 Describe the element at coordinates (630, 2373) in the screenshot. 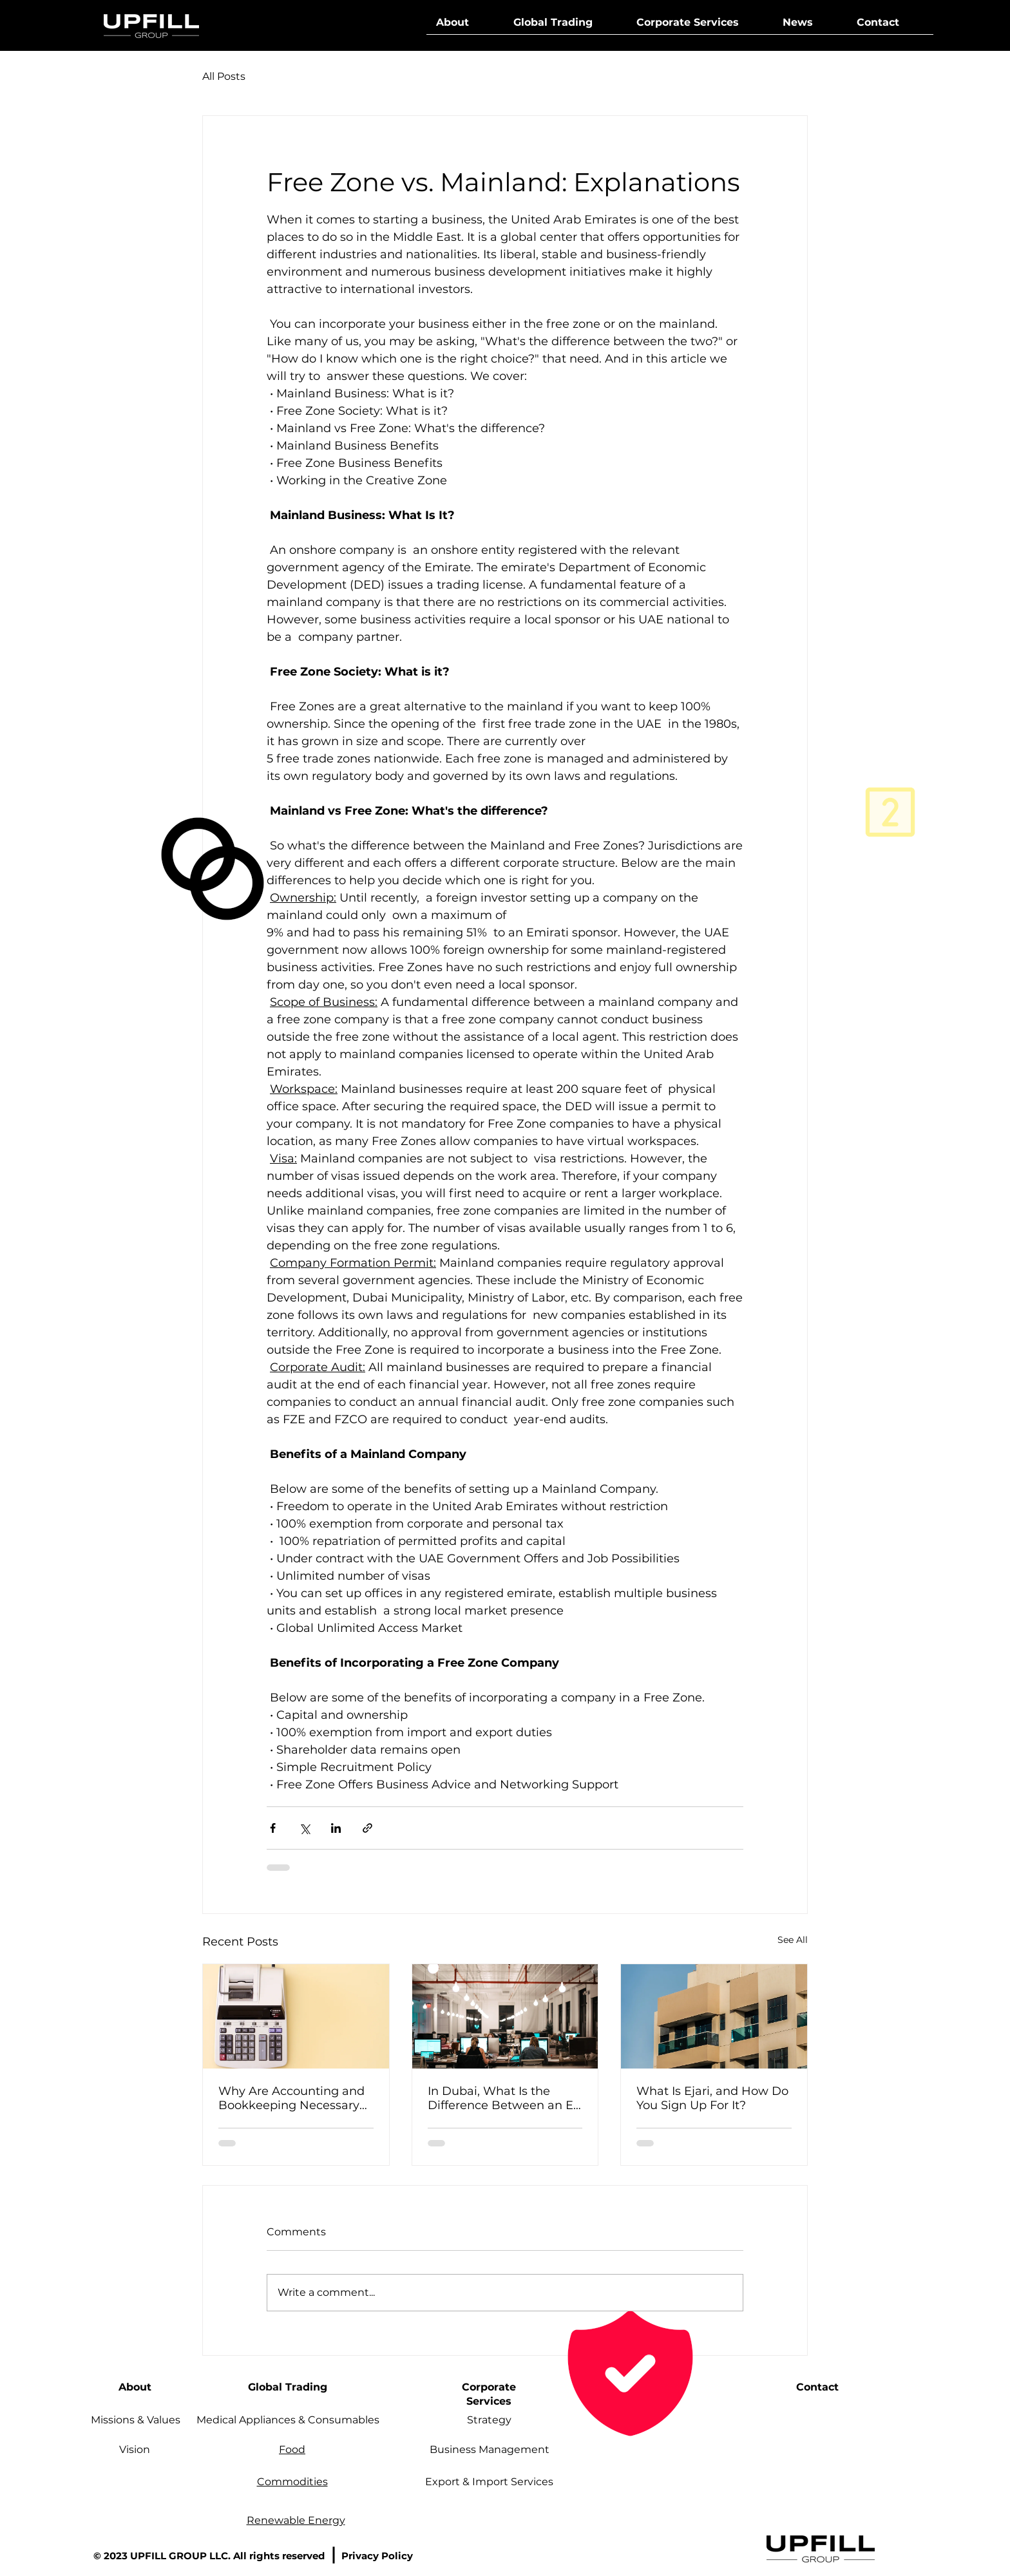

I see `indicates verified or secure status` at that location.